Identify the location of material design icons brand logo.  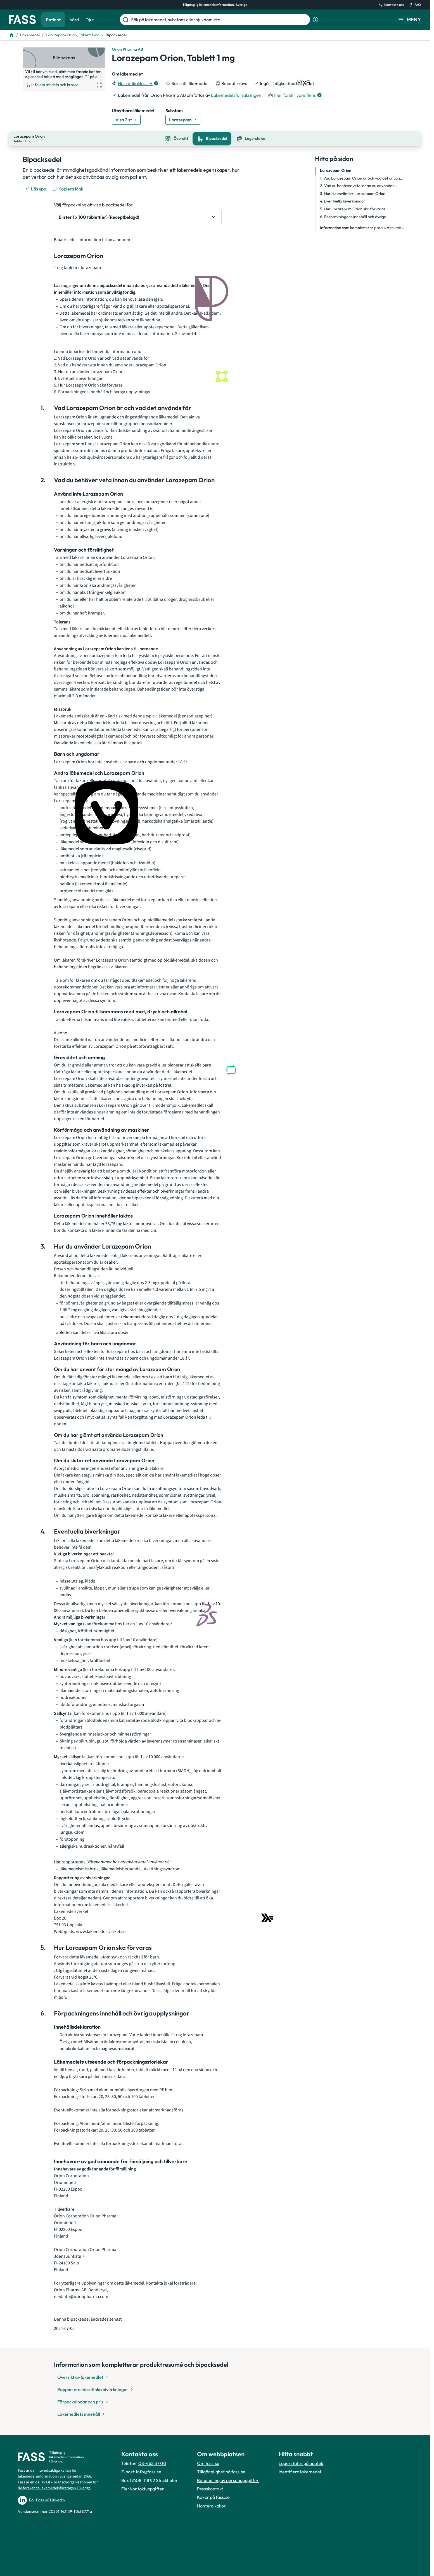
(222, 376).